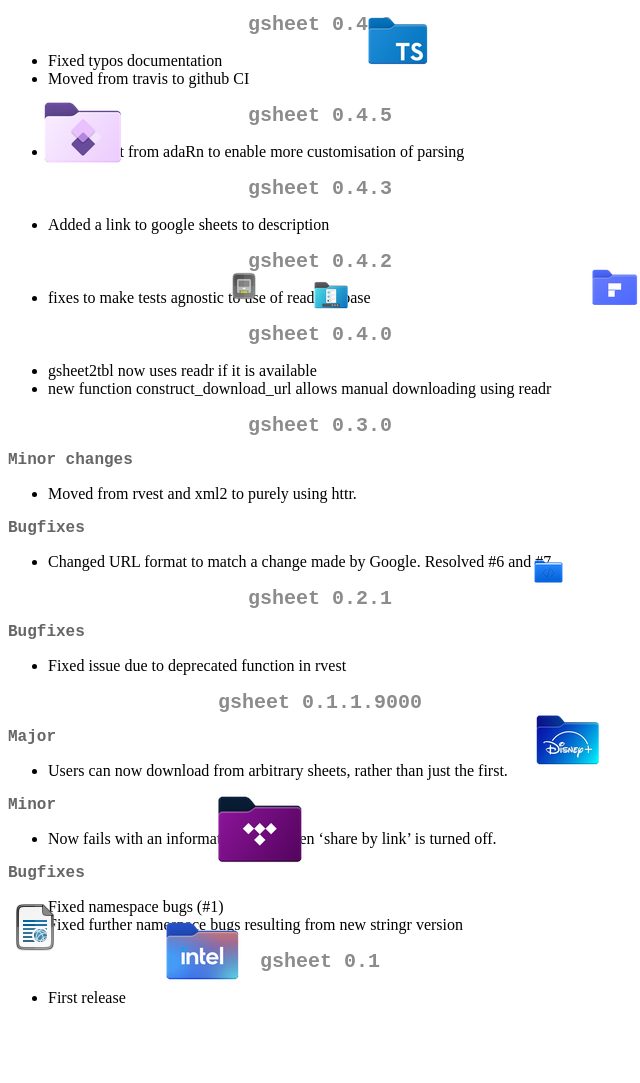 The height and width of the screenshot is (1083, 640). What do you see at coordinates (244, 286) in the screenshot?
I see `indicates a ROM file type` at bounding box center [244, 286].